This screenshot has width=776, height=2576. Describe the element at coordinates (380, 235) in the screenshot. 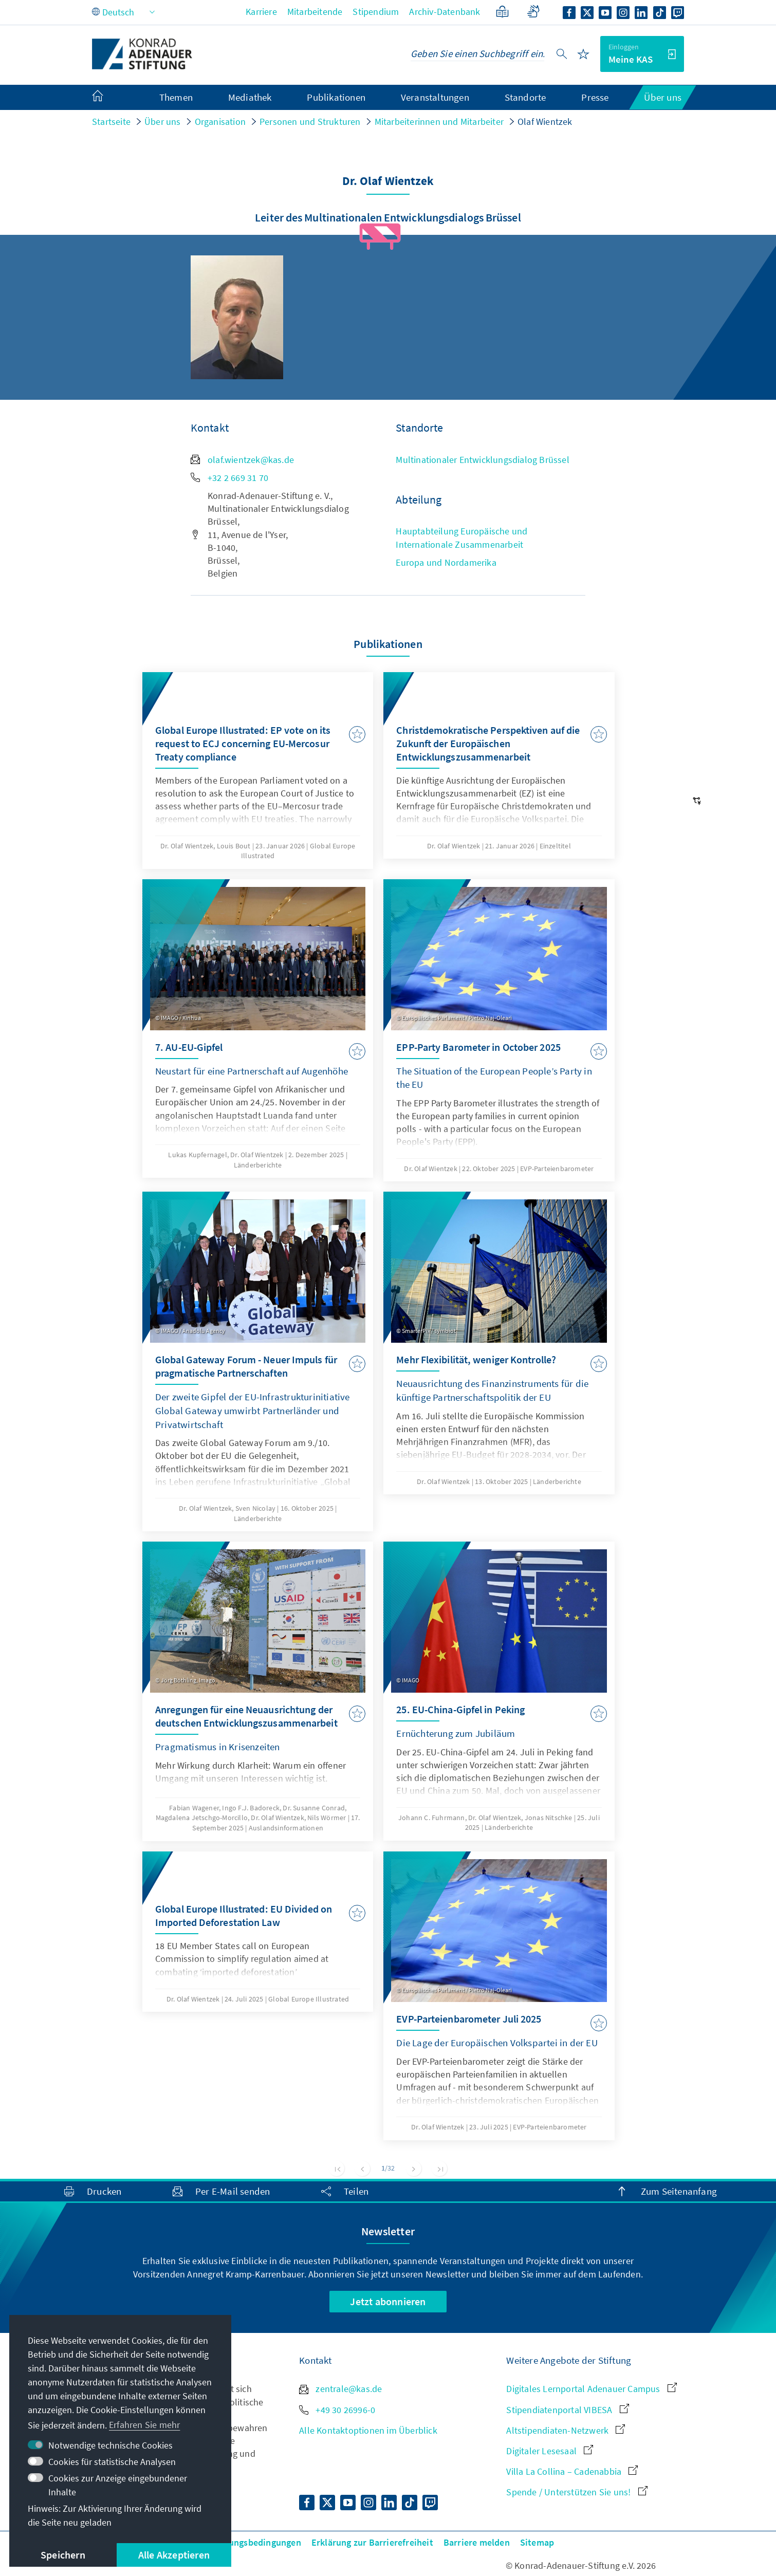

I see `indicates a blocked or restricted area` at that location.